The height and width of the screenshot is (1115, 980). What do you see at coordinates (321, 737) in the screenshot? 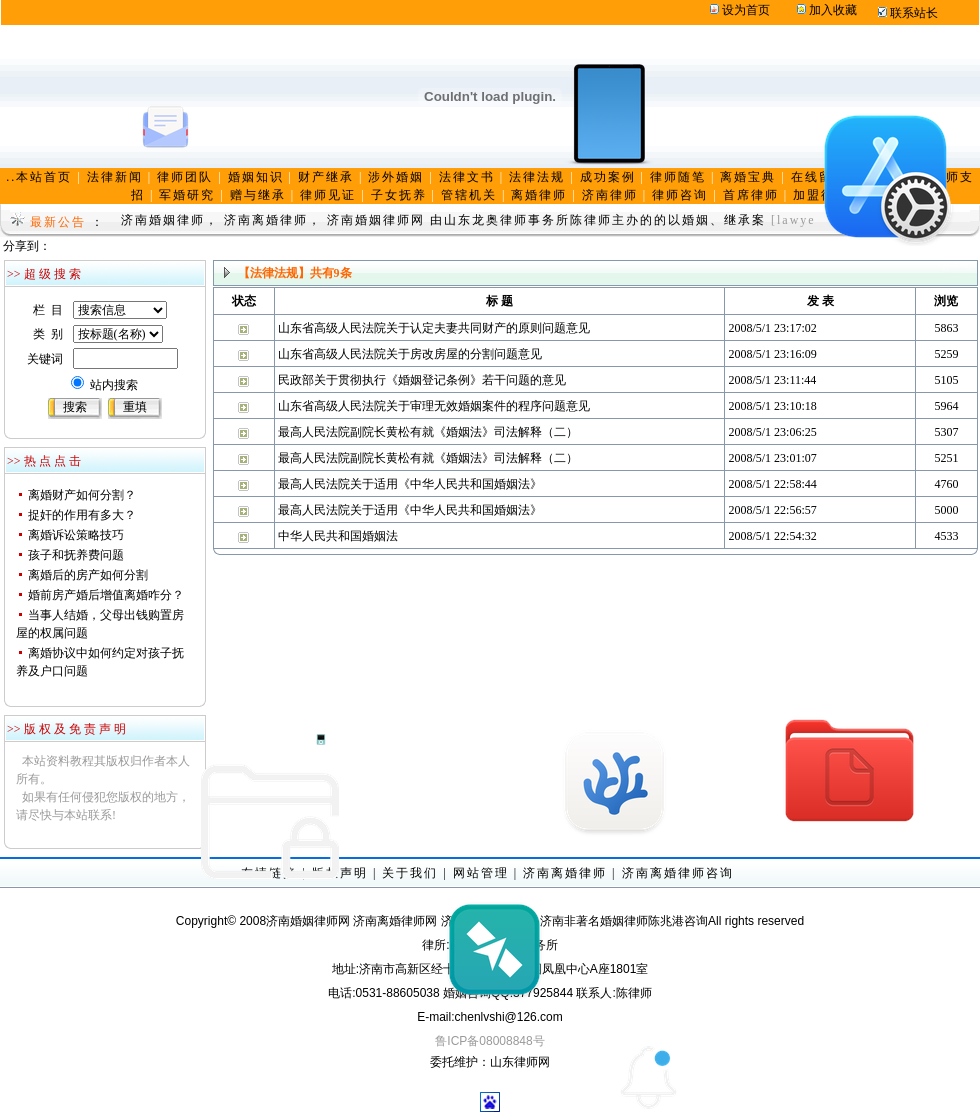
I see `iPod nano device connected` at bounding box center [321, 737].